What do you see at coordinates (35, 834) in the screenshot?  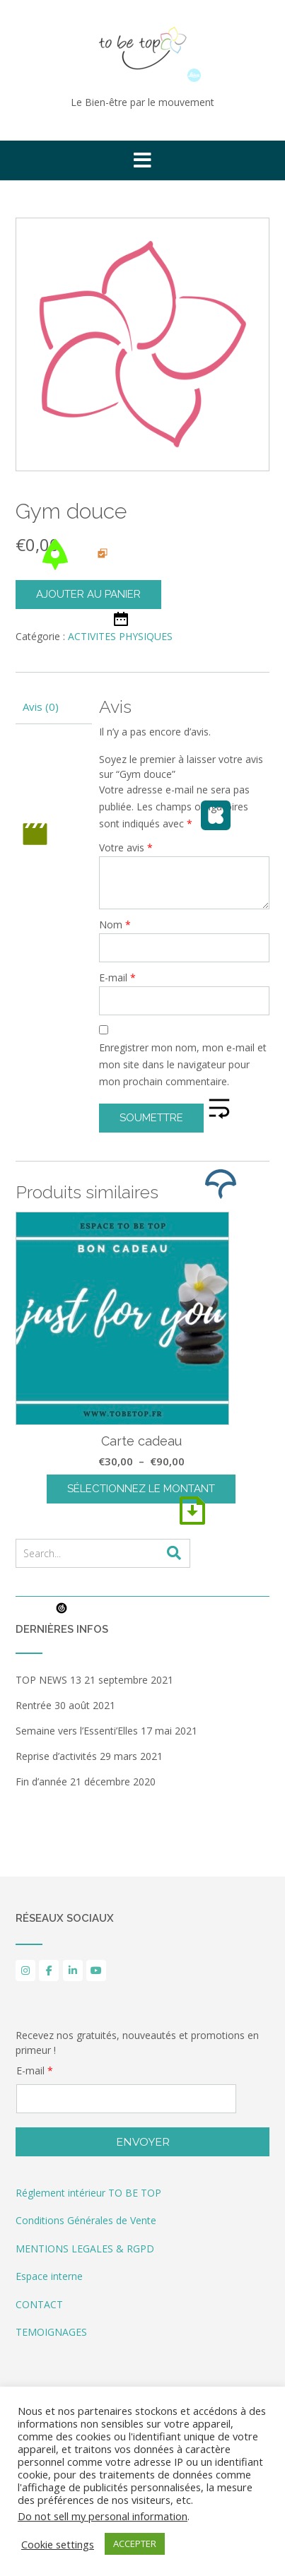 I see `access video or movie content` at bounding box center [35, 834].